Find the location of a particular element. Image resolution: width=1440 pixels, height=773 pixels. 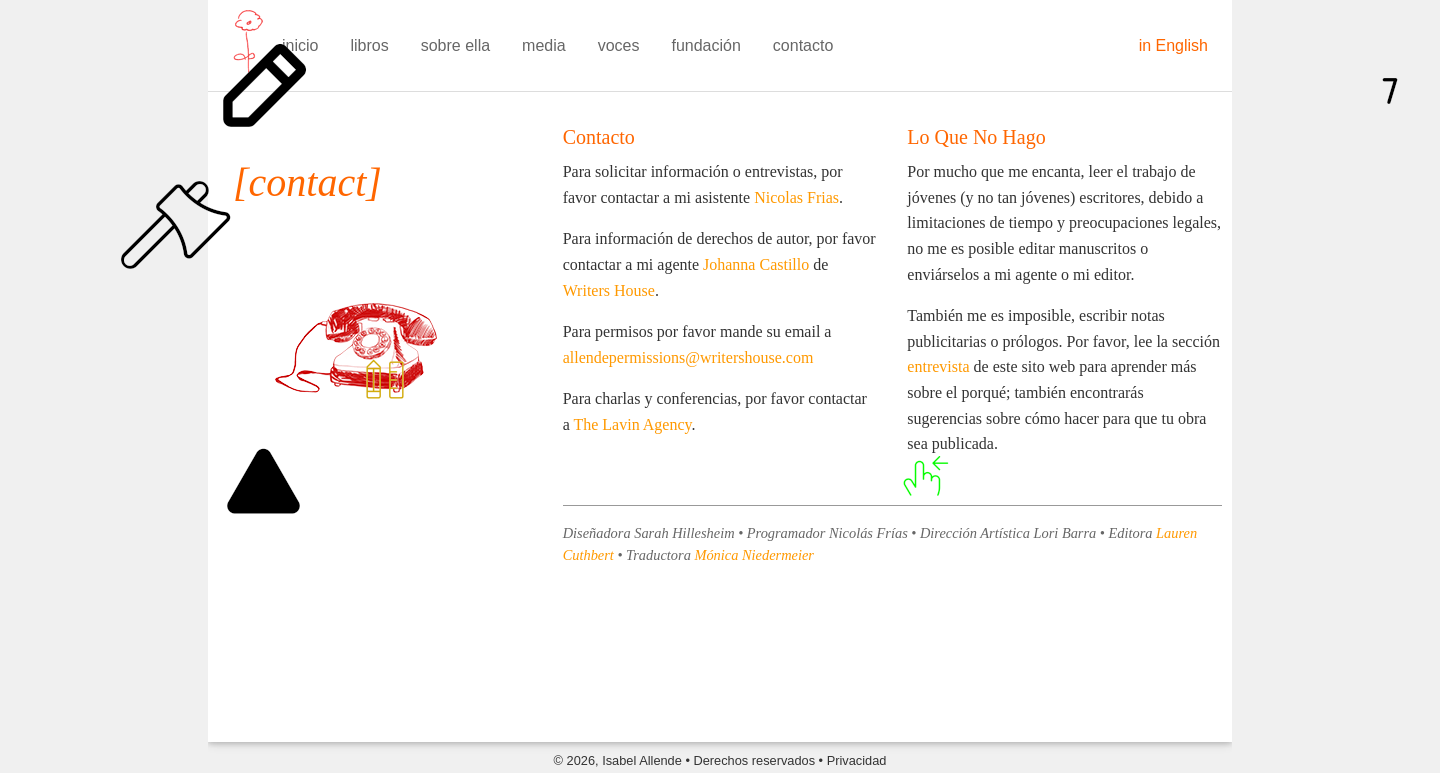

indicates a warning or alert status is located at coordinates (263, 482).